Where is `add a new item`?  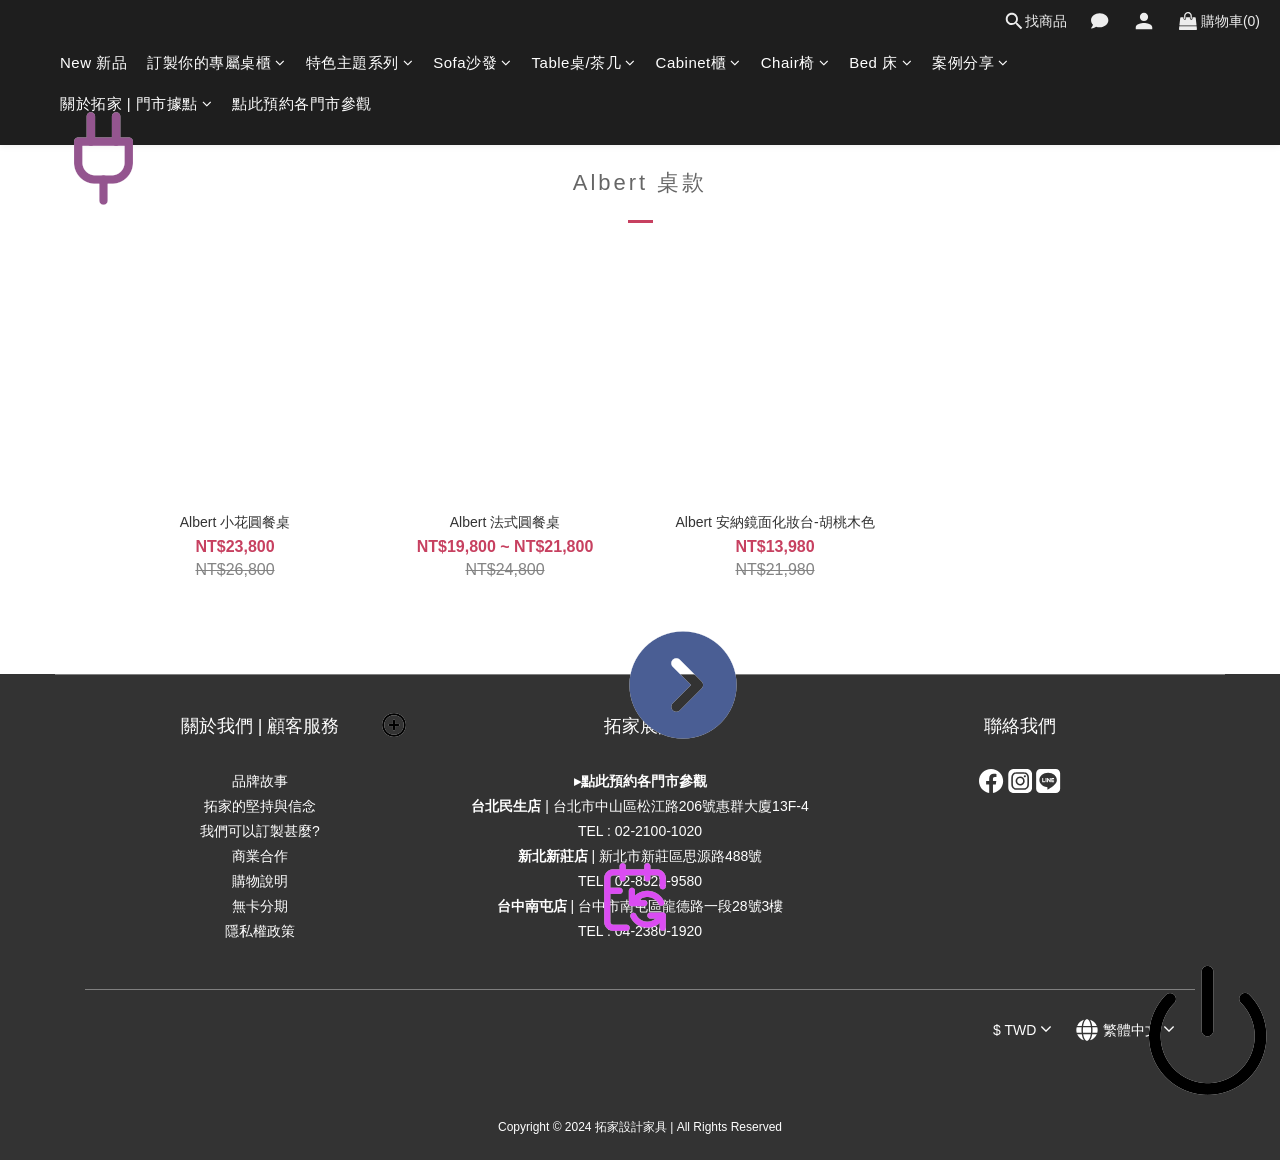
add a new item is located at coordinates (394, 725).